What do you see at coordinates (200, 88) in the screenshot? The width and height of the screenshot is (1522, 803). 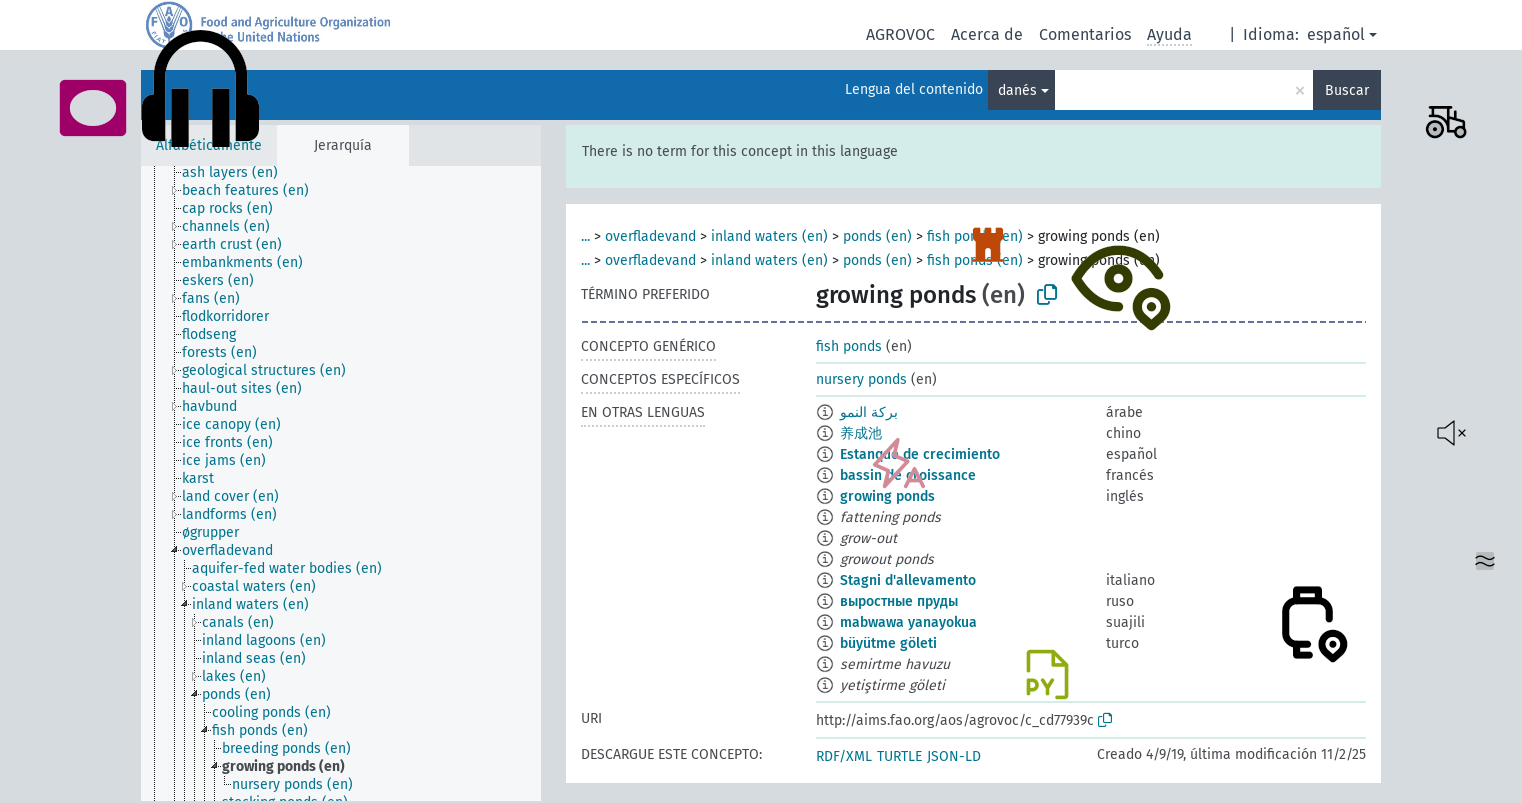 I see `listen to audio or music` at bounding box center [200, 88].